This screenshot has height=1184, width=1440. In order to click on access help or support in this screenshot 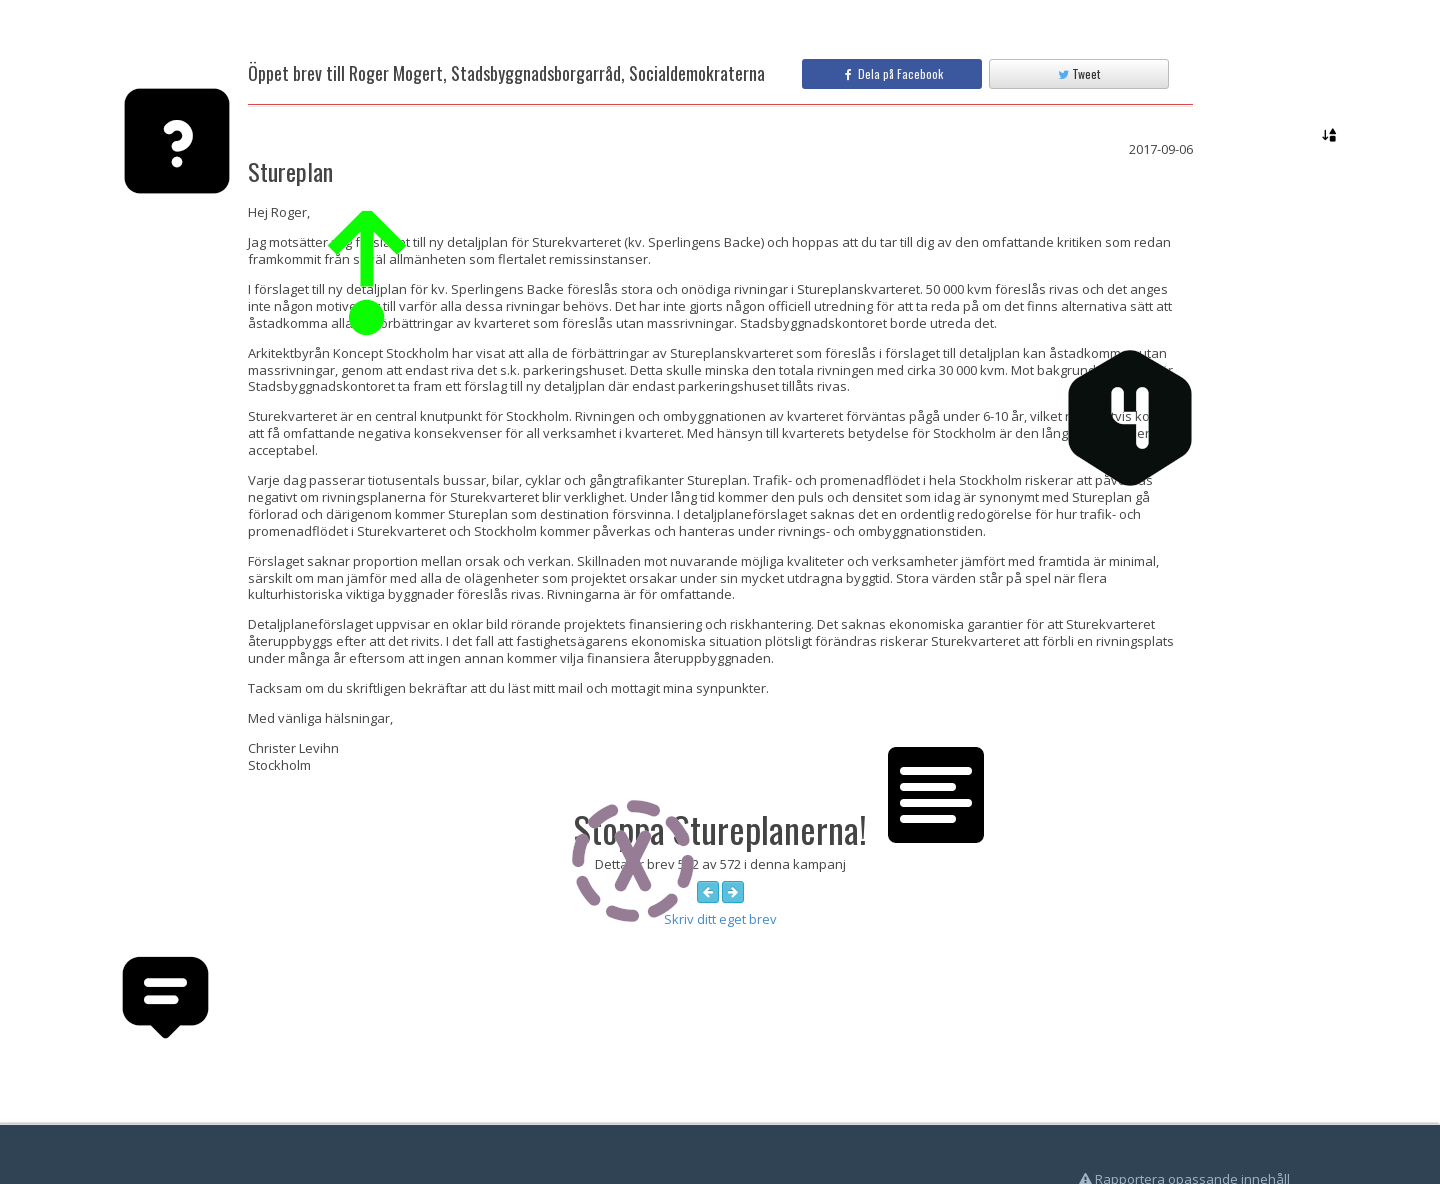, I will do `click(177, 141)`.